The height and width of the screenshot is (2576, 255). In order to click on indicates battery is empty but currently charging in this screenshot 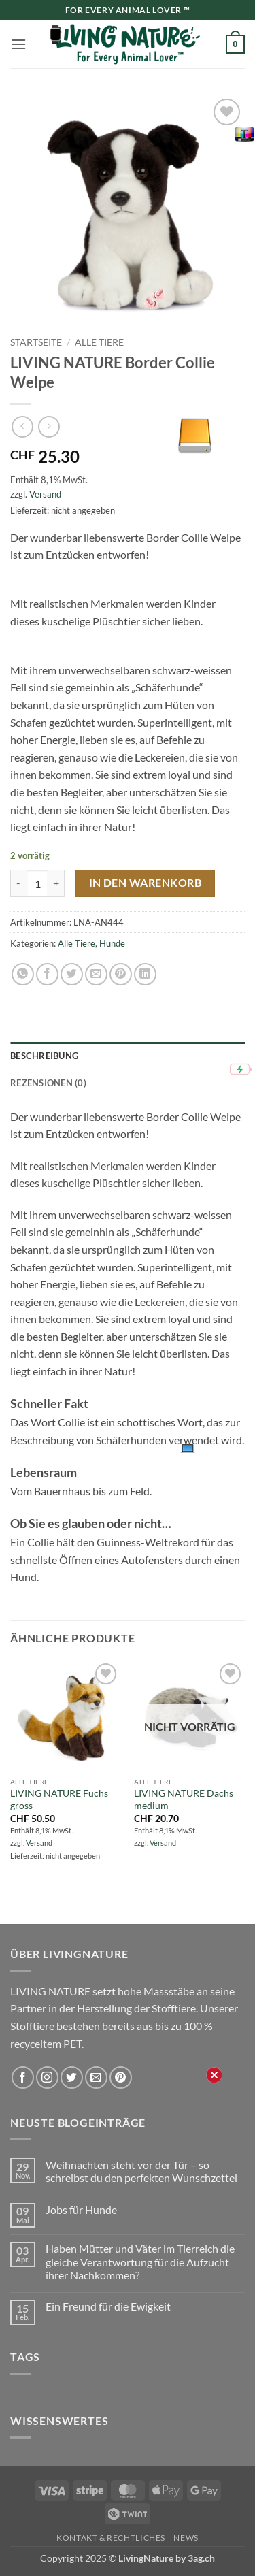, I will do `click(241, 1069)`.